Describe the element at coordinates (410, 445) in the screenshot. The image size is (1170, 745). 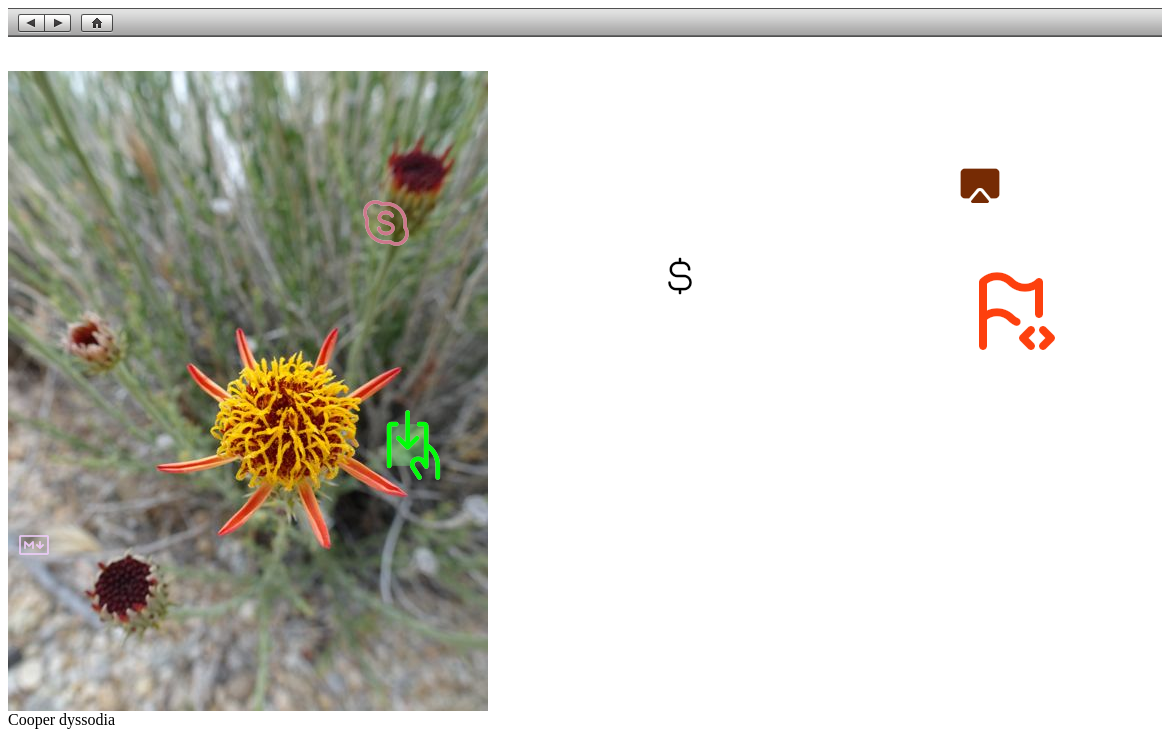
I see `withdraw cash or funds` at that location.